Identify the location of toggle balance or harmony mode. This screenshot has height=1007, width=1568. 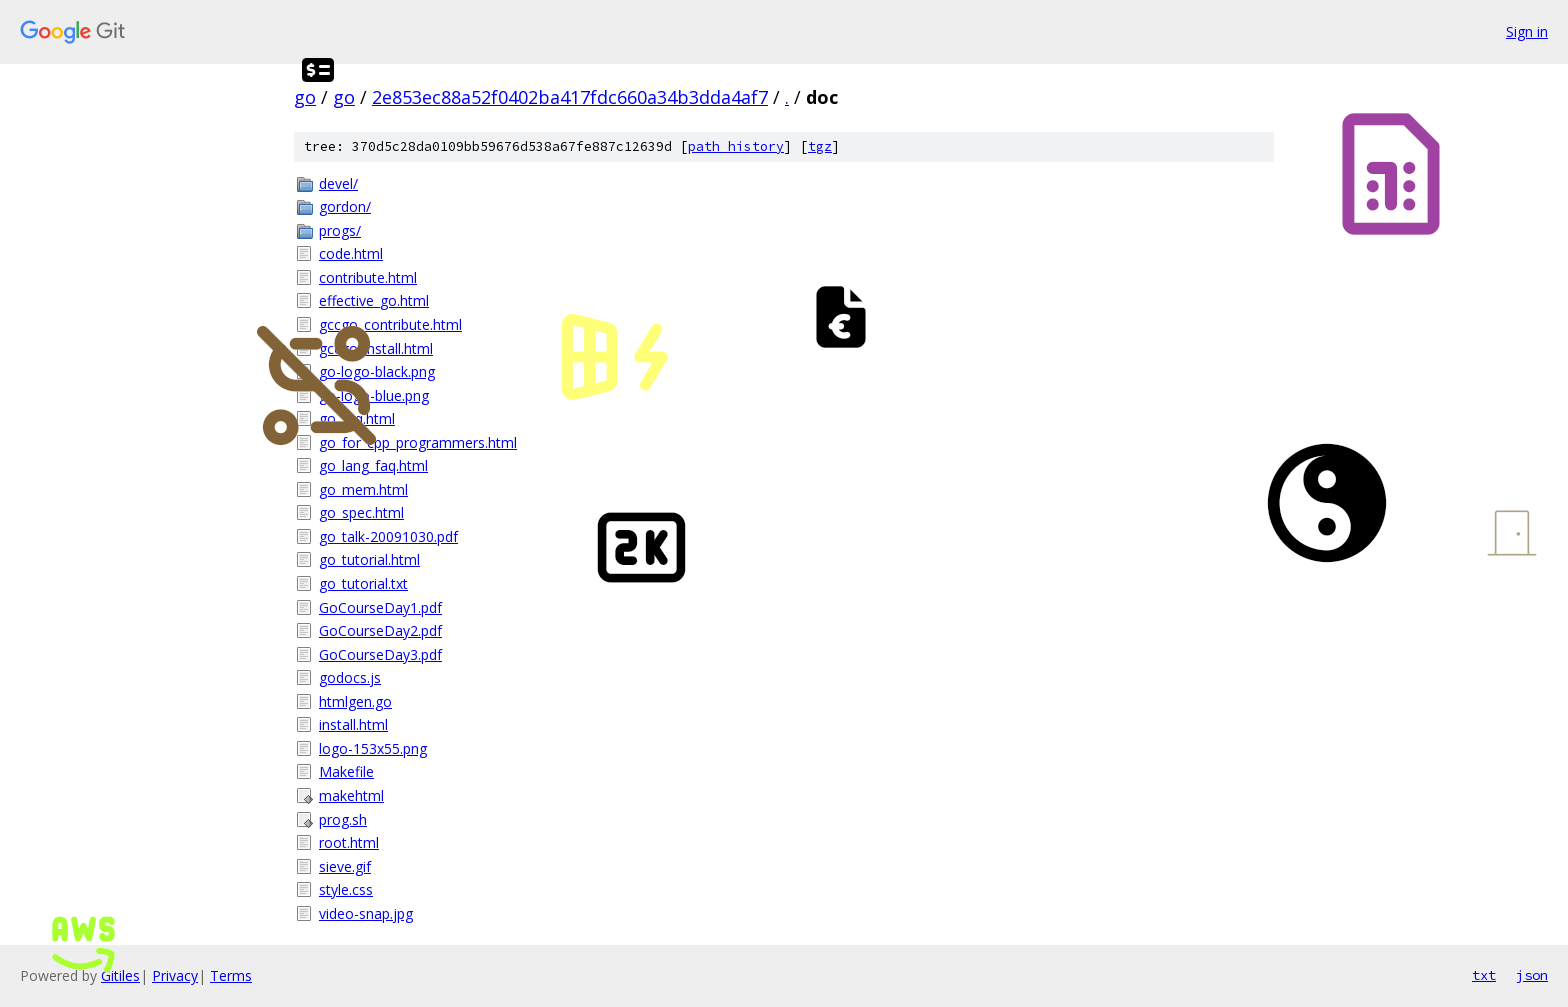
(1327, 503).